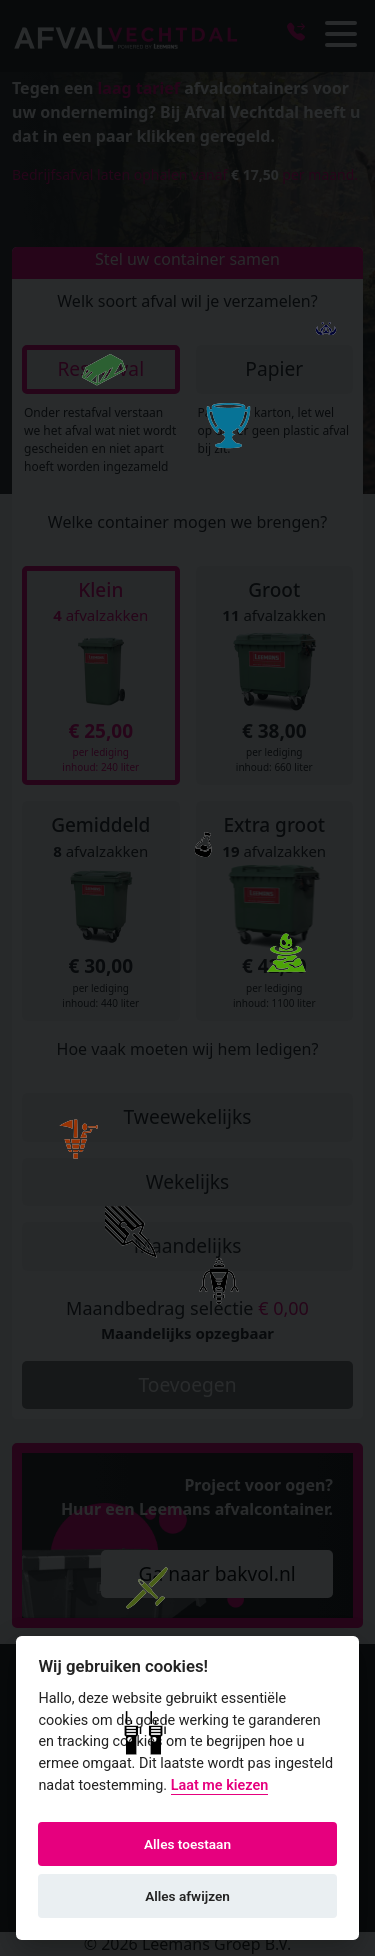  I want to click on access push-to-talk or voice communication, so click(143, 1732).